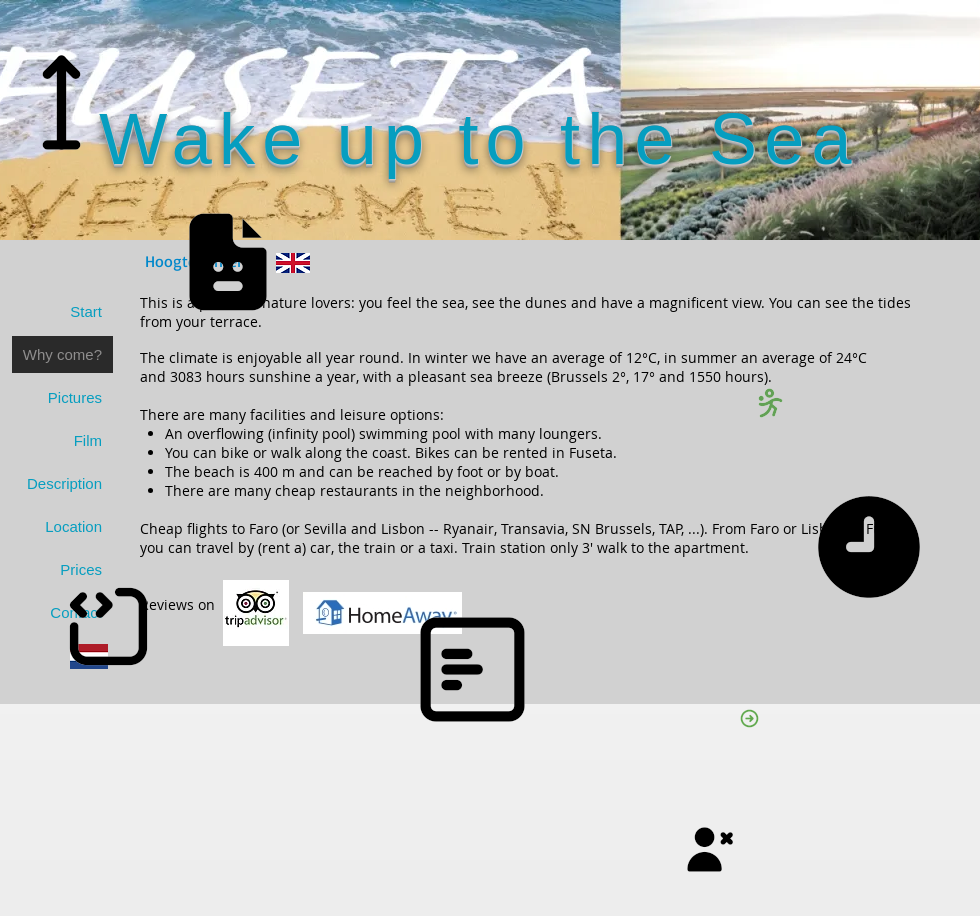 This screenshot has width=980, height=916. What do you see at coordinates (869, 547) in the screenshot?
I see `indicates the current time is 9 o'clock` at bounding box center [869, 547].